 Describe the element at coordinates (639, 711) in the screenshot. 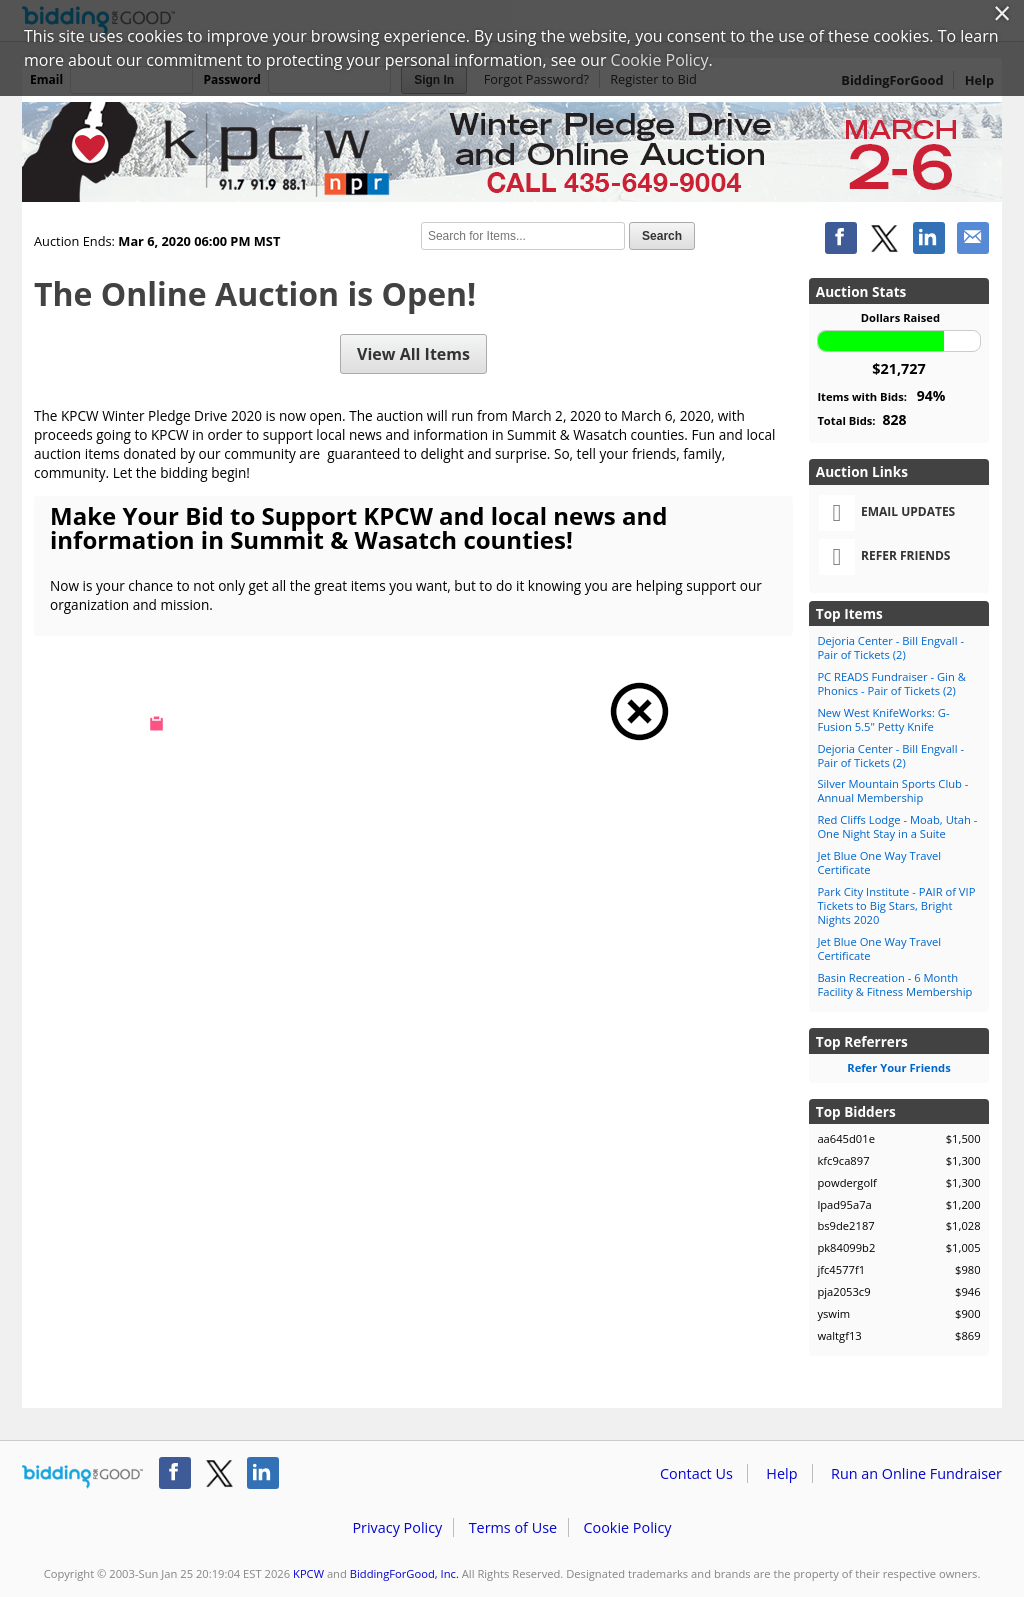

I see `close or dismiss a dialog` at that location.